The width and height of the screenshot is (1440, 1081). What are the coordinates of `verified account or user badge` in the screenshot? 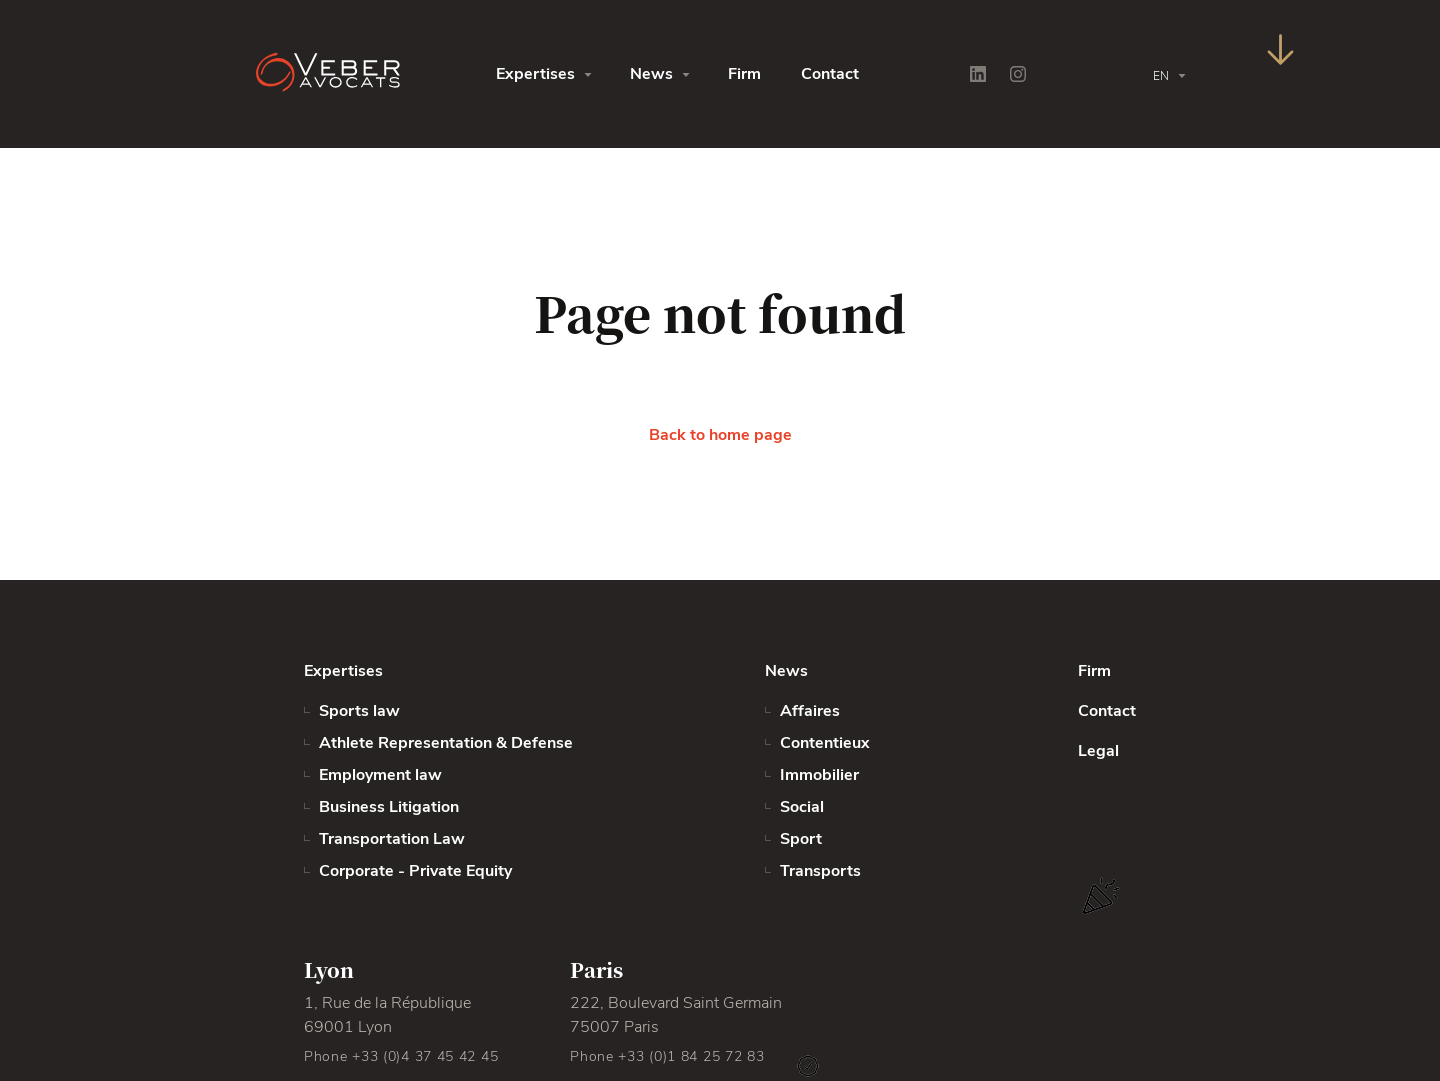 It's located at (808, 1066).